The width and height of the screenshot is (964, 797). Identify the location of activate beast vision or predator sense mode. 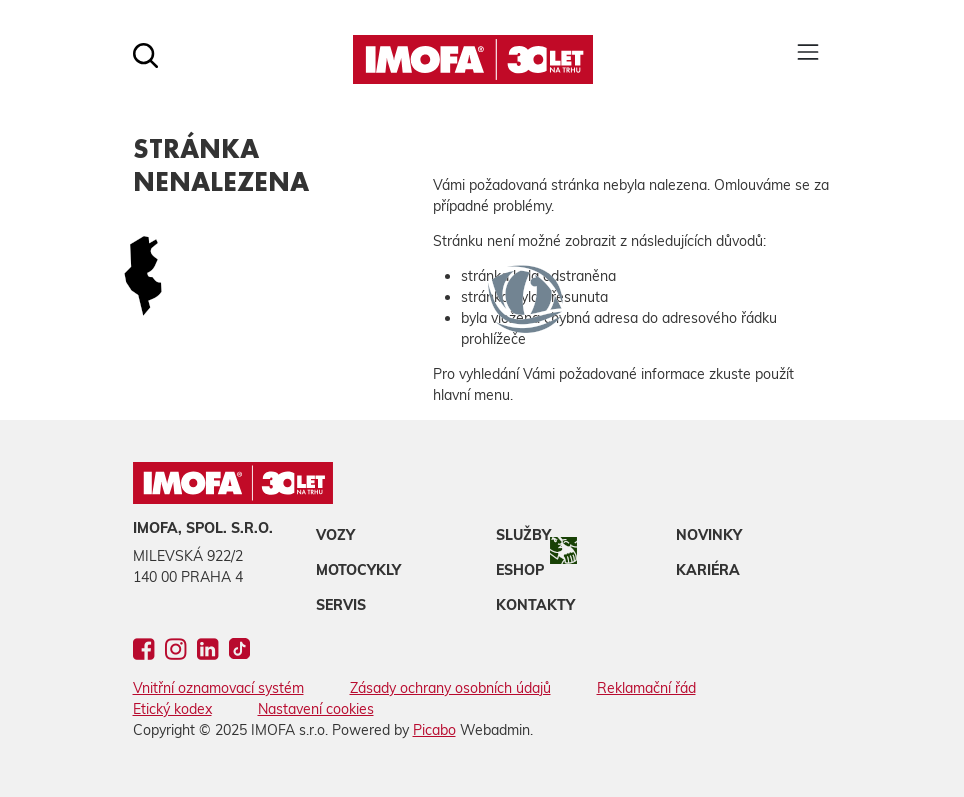
(525, 298).